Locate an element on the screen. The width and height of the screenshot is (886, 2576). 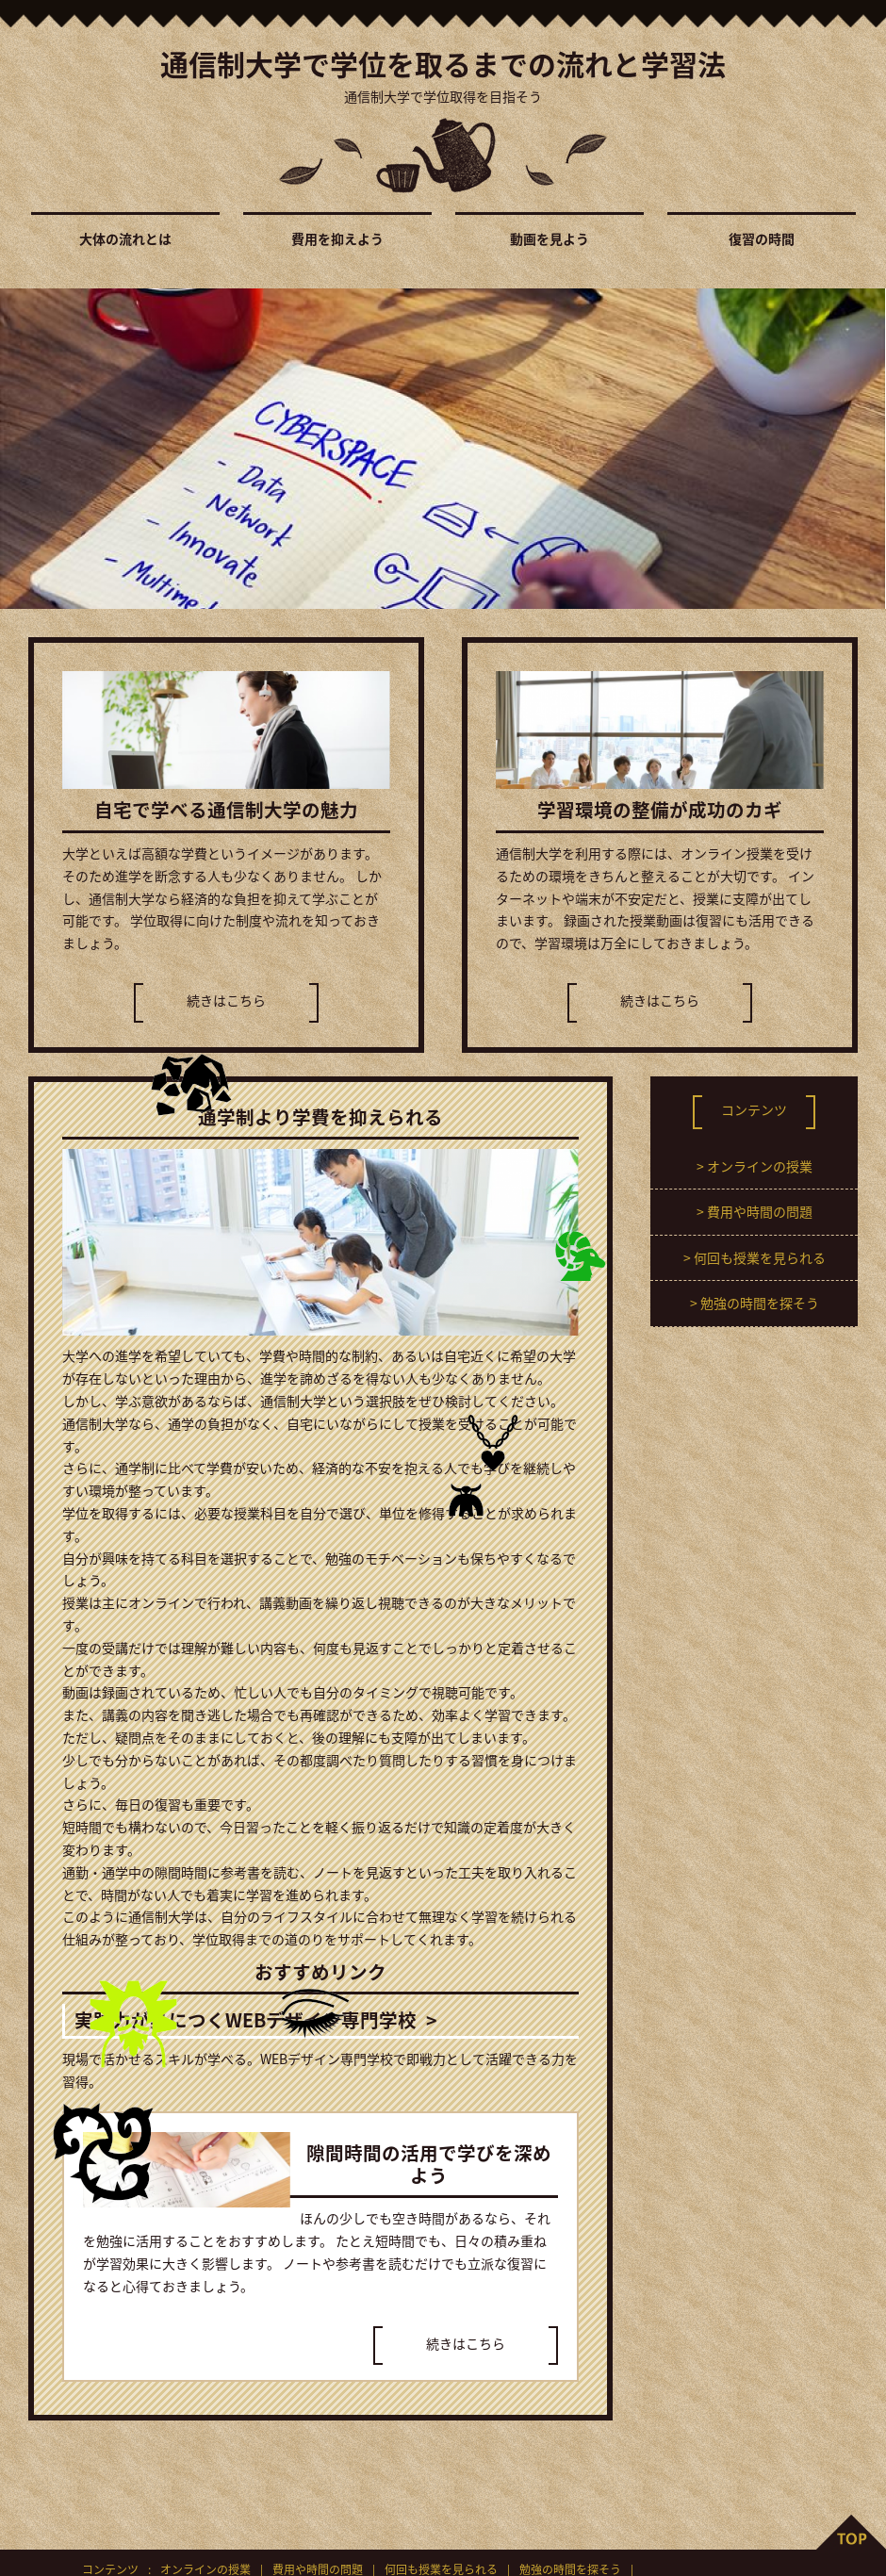
view jewelry or accessories collection is located at coordinates (493, 1443).